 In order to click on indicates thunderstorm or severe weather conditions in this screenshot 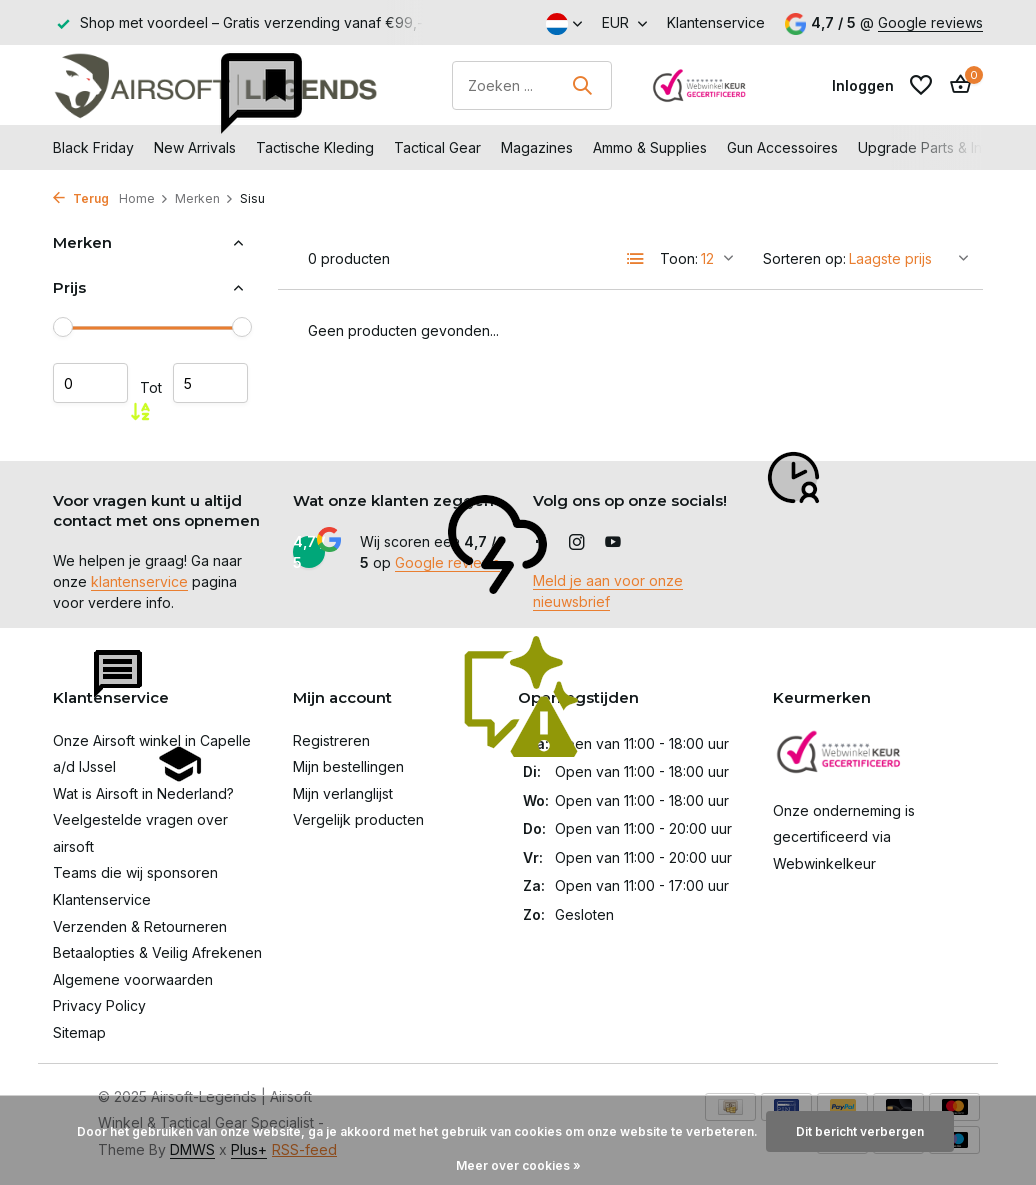, I will do `click(497, 544)`.